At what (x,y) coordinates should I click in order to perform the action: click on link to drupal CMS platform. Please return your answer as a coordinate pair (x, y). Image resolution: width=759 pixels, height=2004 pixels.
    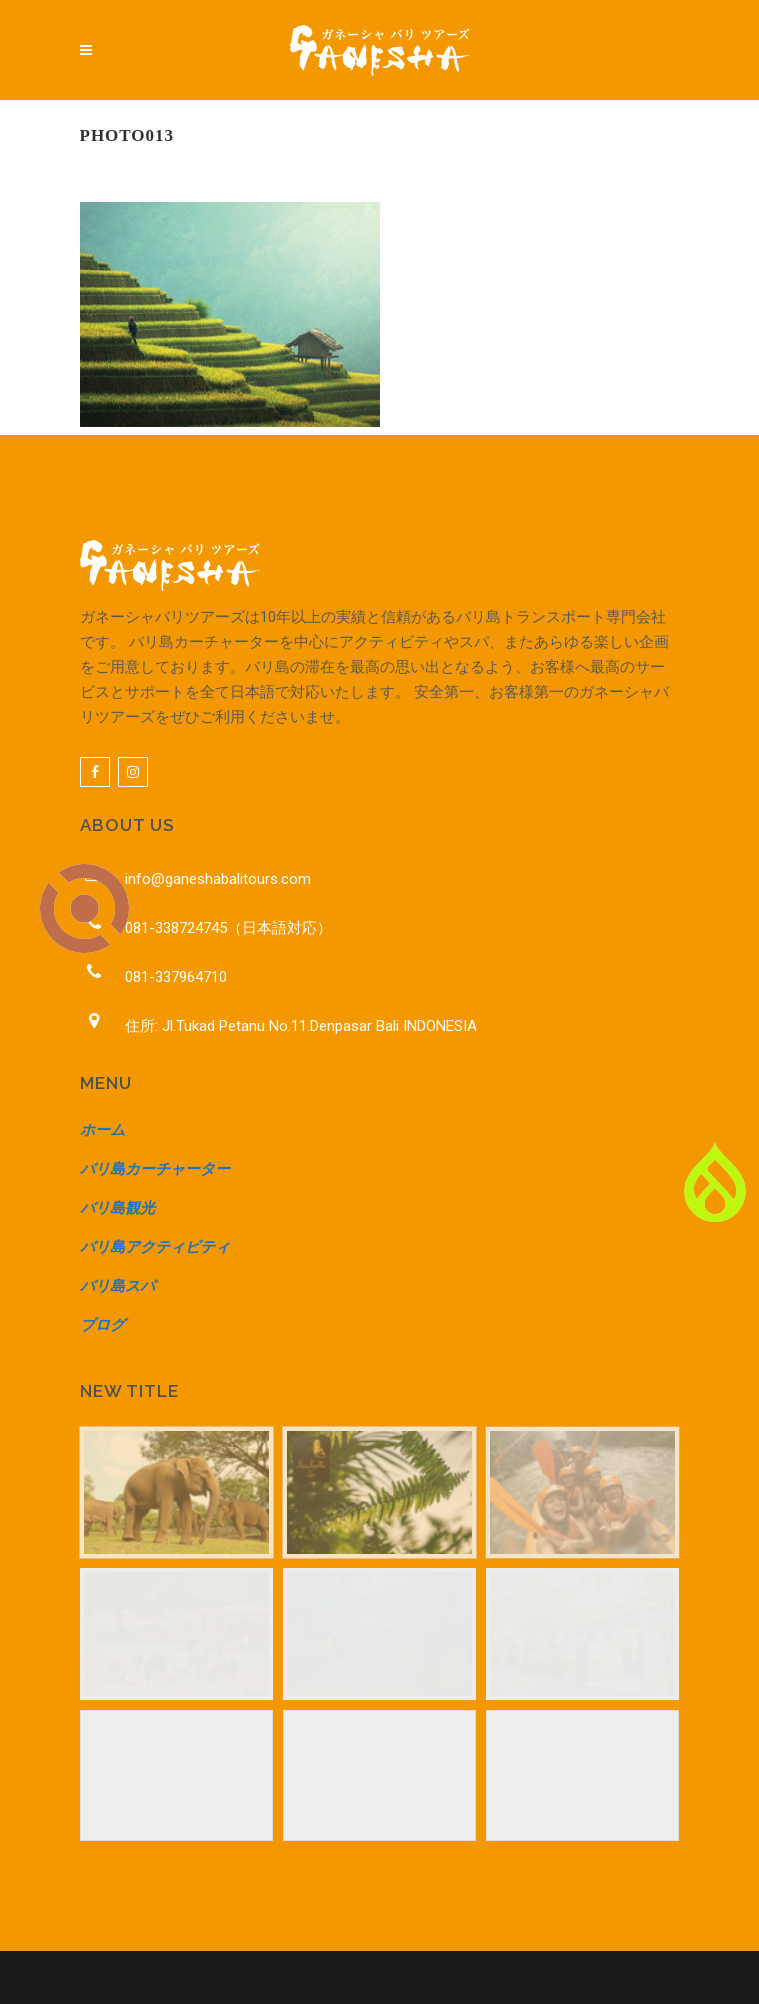
    Looking at the image, I should click on (715, 1182).